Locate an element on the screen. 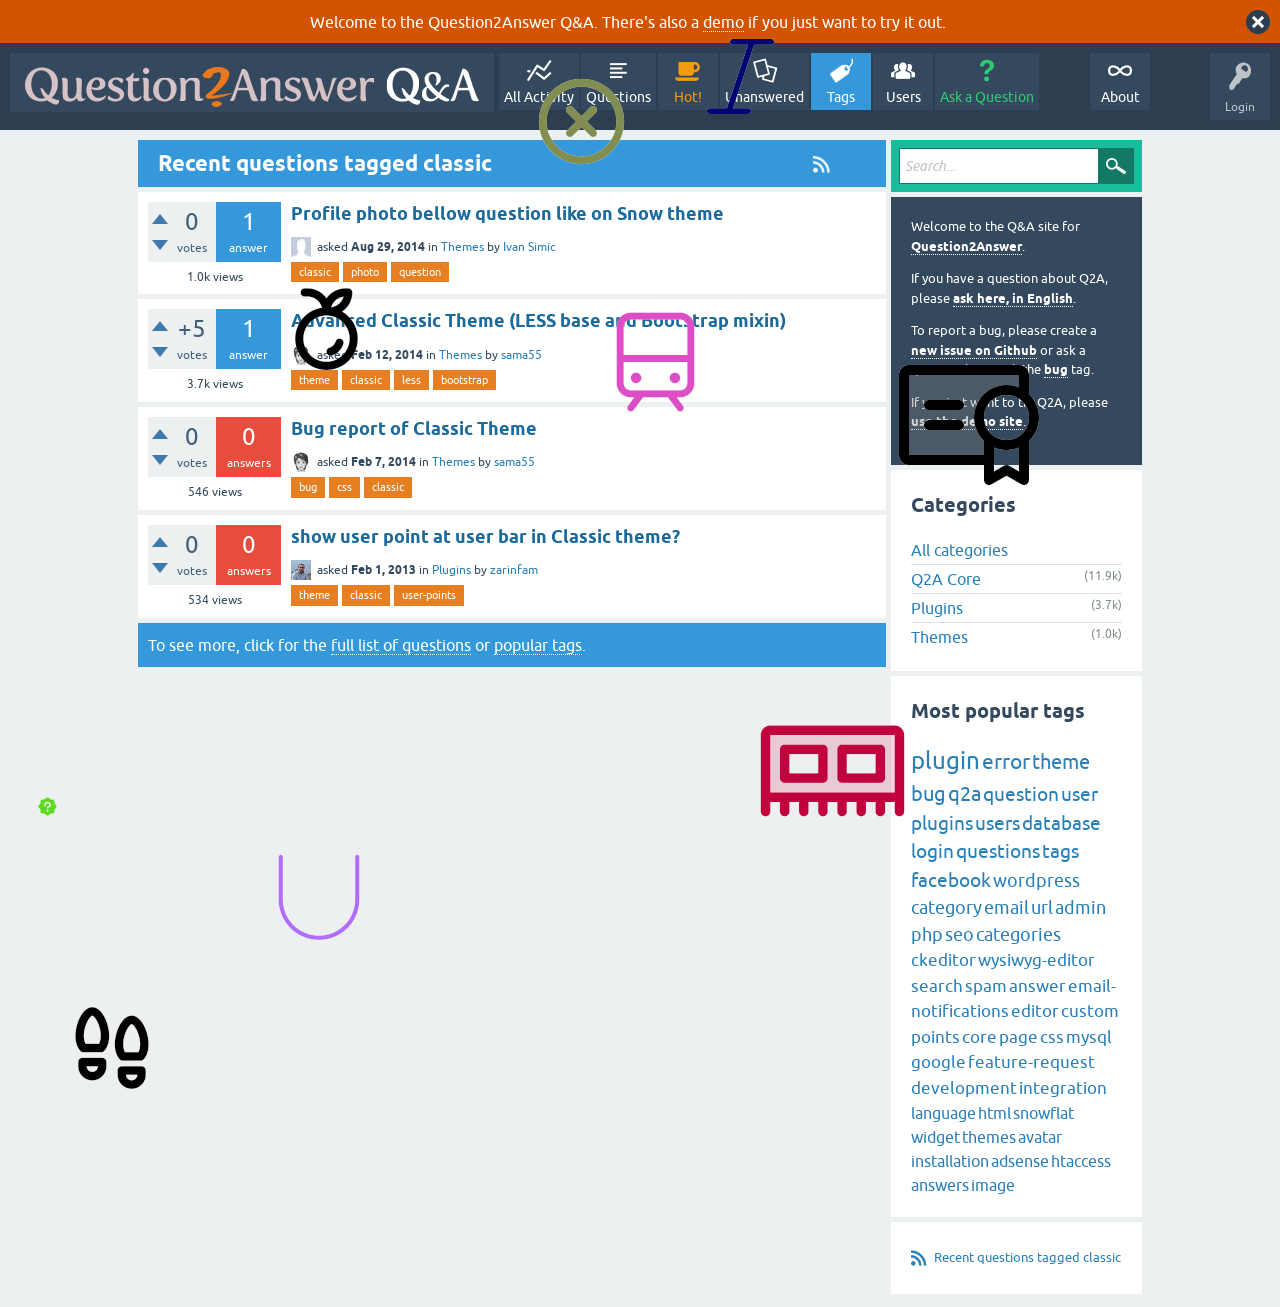 The image size is (1280, 1307). apply italic formatting to selected text is located at coordinates (740, 76).